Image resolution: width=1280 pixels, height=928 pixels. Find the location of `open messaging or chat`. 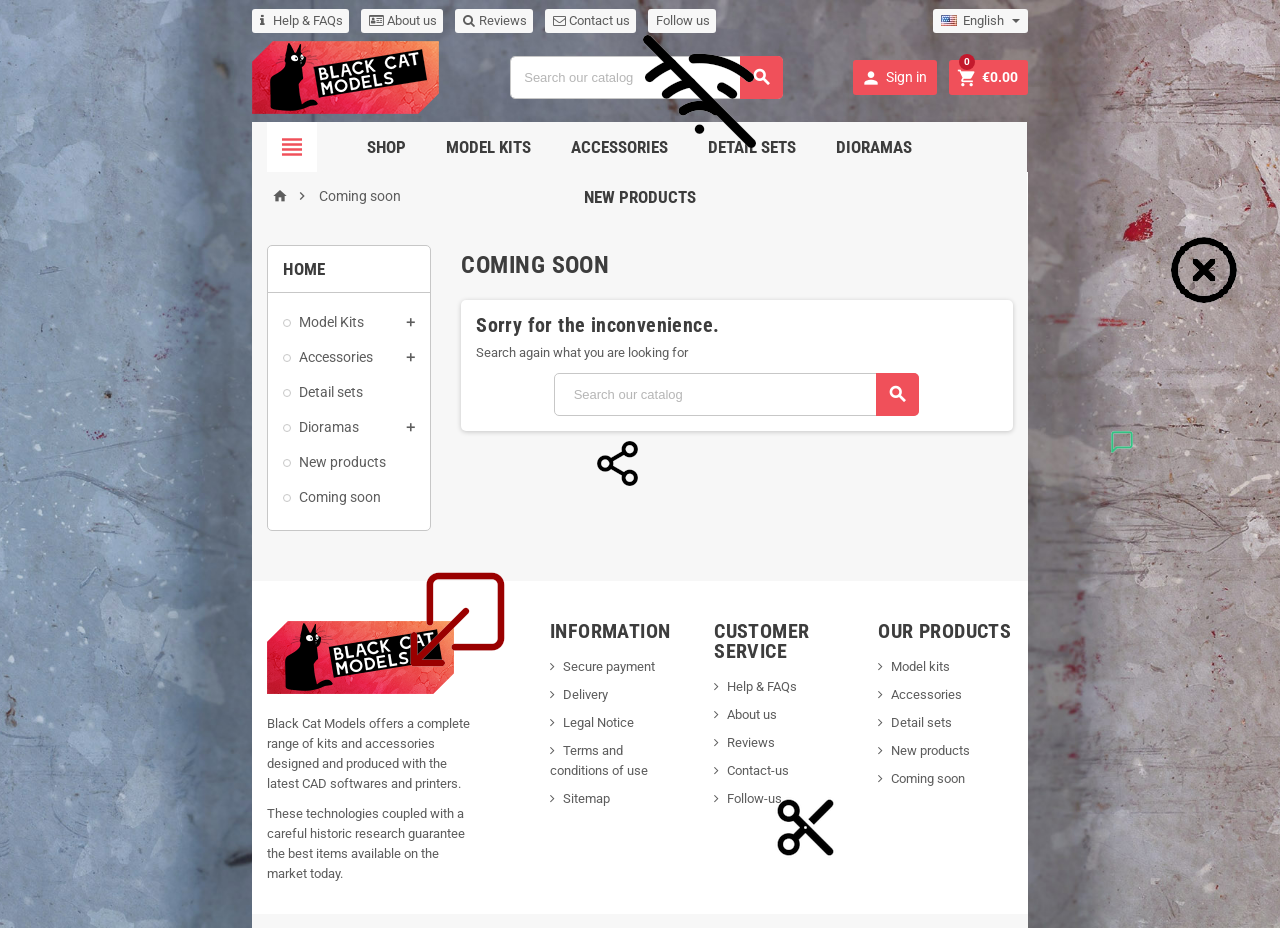

open messaging or chat is located at coordinates (1122, 442).